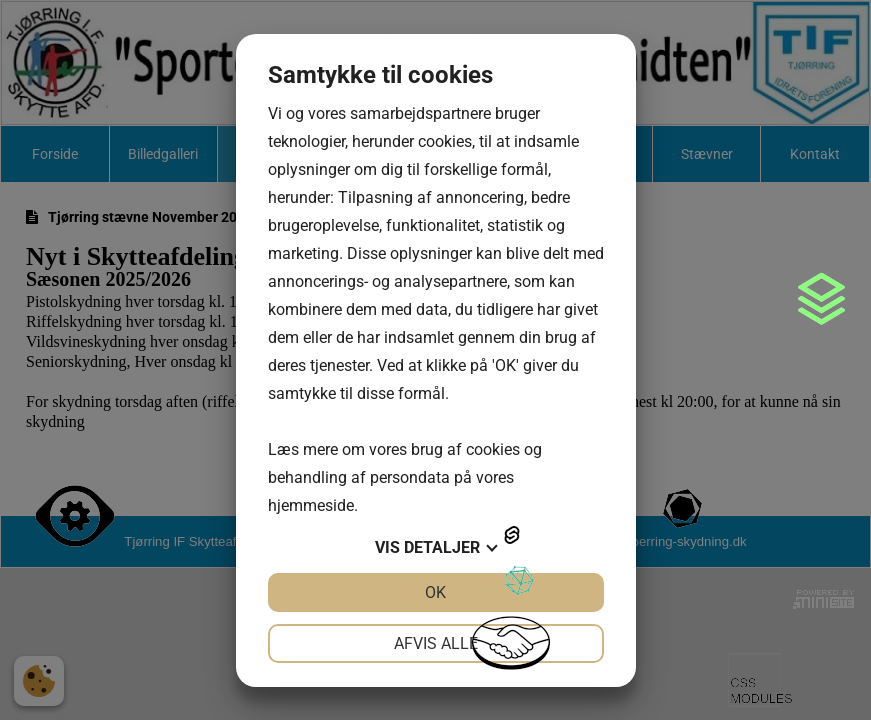 This screenshot has height=720, width=871. Describe the element at coordinates (512, 535) in the screenshot. I see `svelte framework logo` at that location.